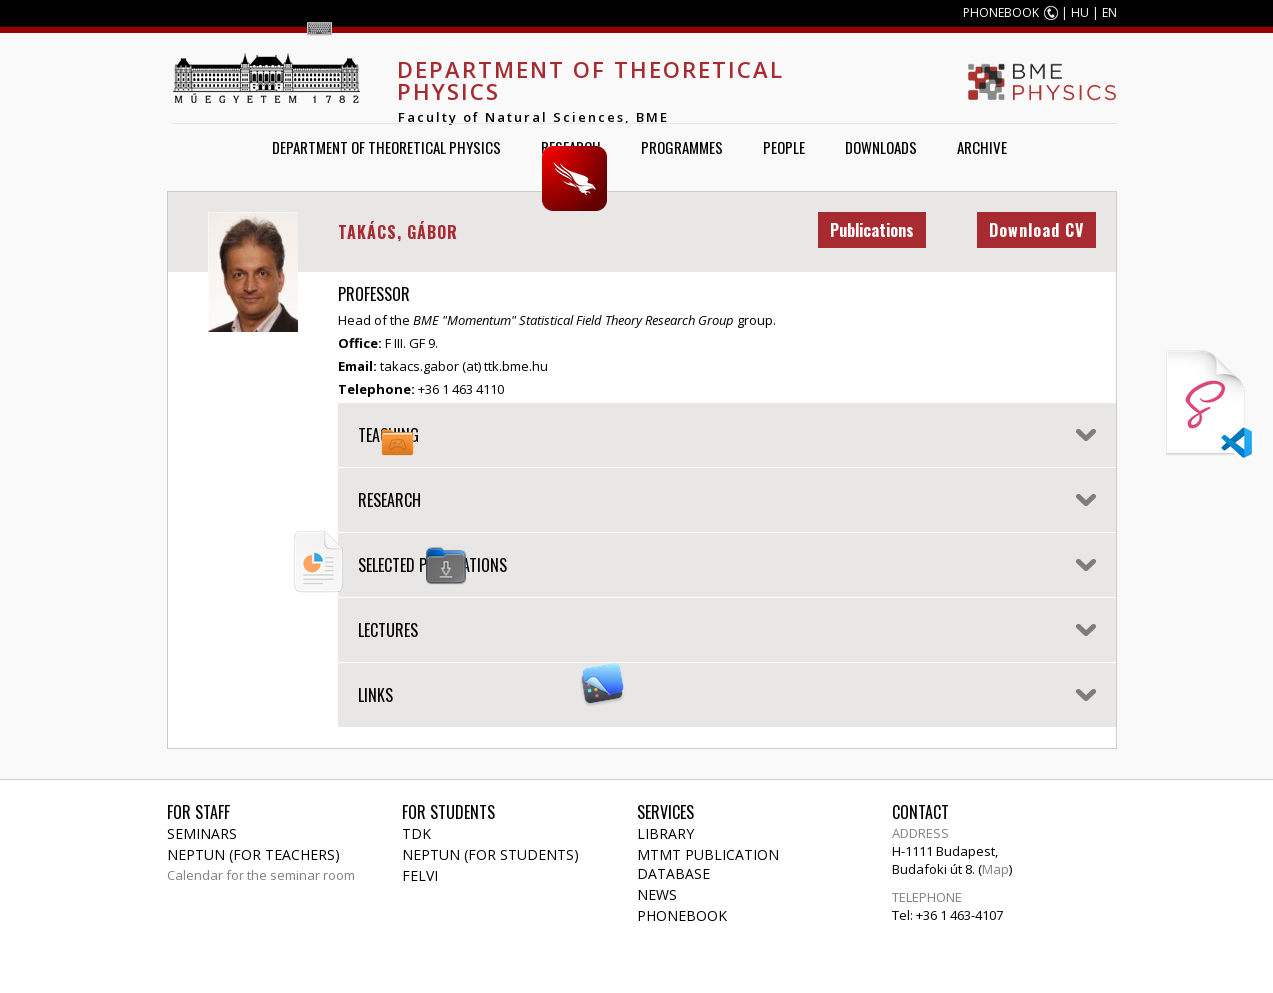 This screenshot has height=993, width=1273. Describe the element at coordinates (1205, 404) in the screenshot. I see `open a Sass stylesheet file in Visual Studio Code` at that location.